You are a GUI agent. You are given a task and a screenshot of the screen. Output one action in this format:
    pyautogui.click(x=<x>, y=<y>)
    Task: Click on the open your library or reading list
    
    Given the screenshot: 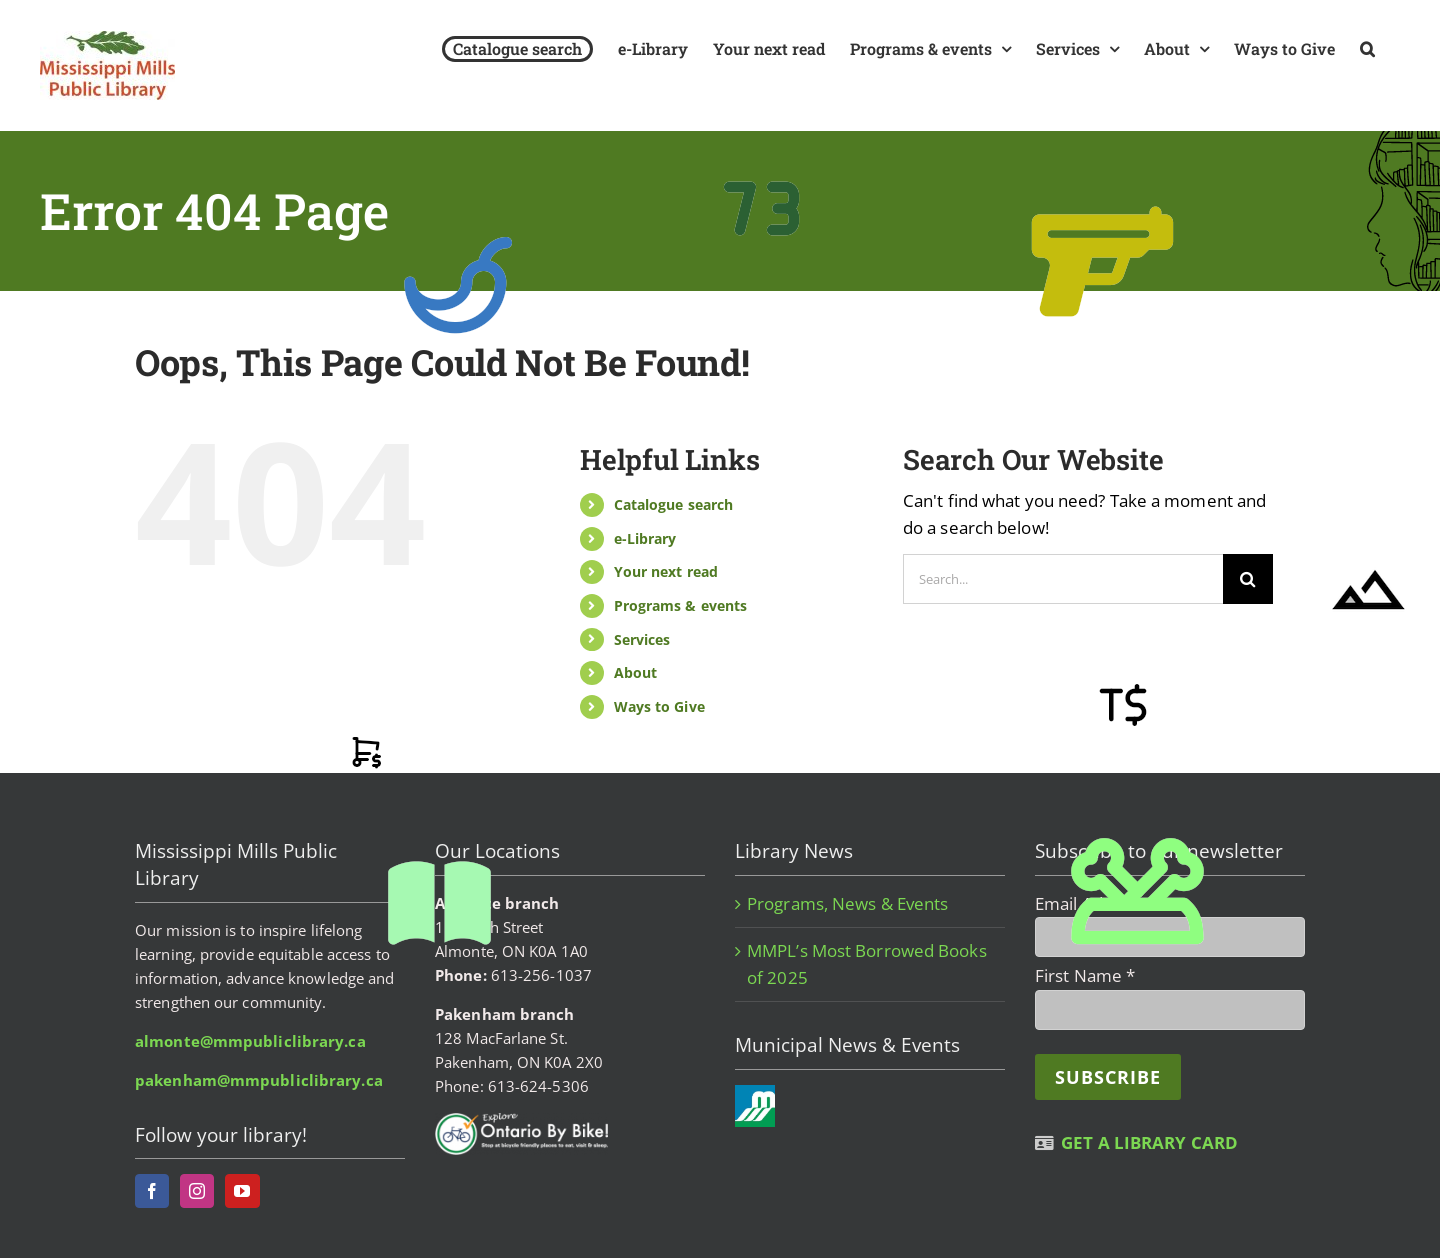 What is the action you would take?
    pyautogui.click(x=439, y=903)
    